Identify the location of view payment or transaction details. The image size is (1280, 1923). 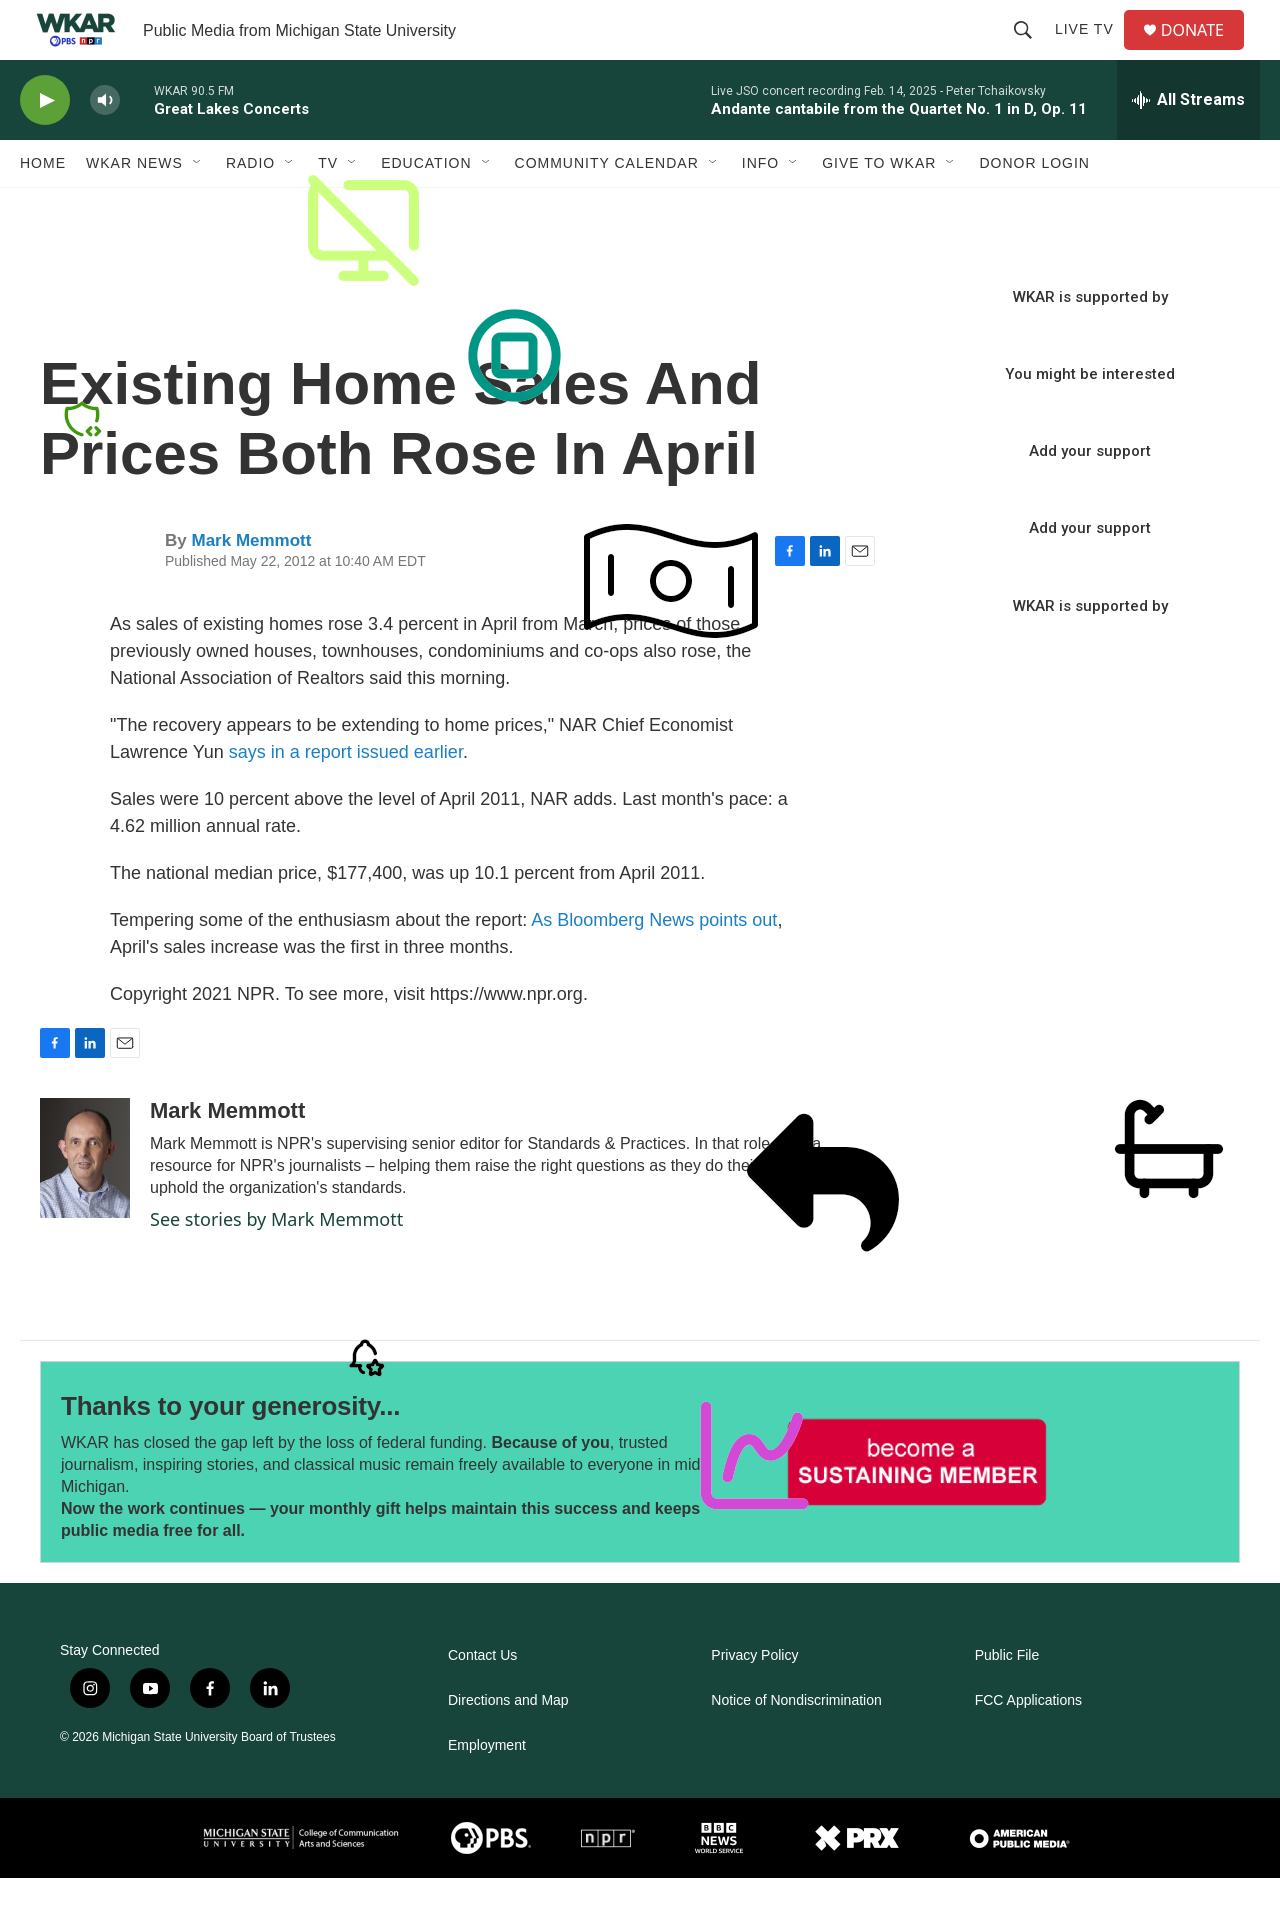
(671, 581).